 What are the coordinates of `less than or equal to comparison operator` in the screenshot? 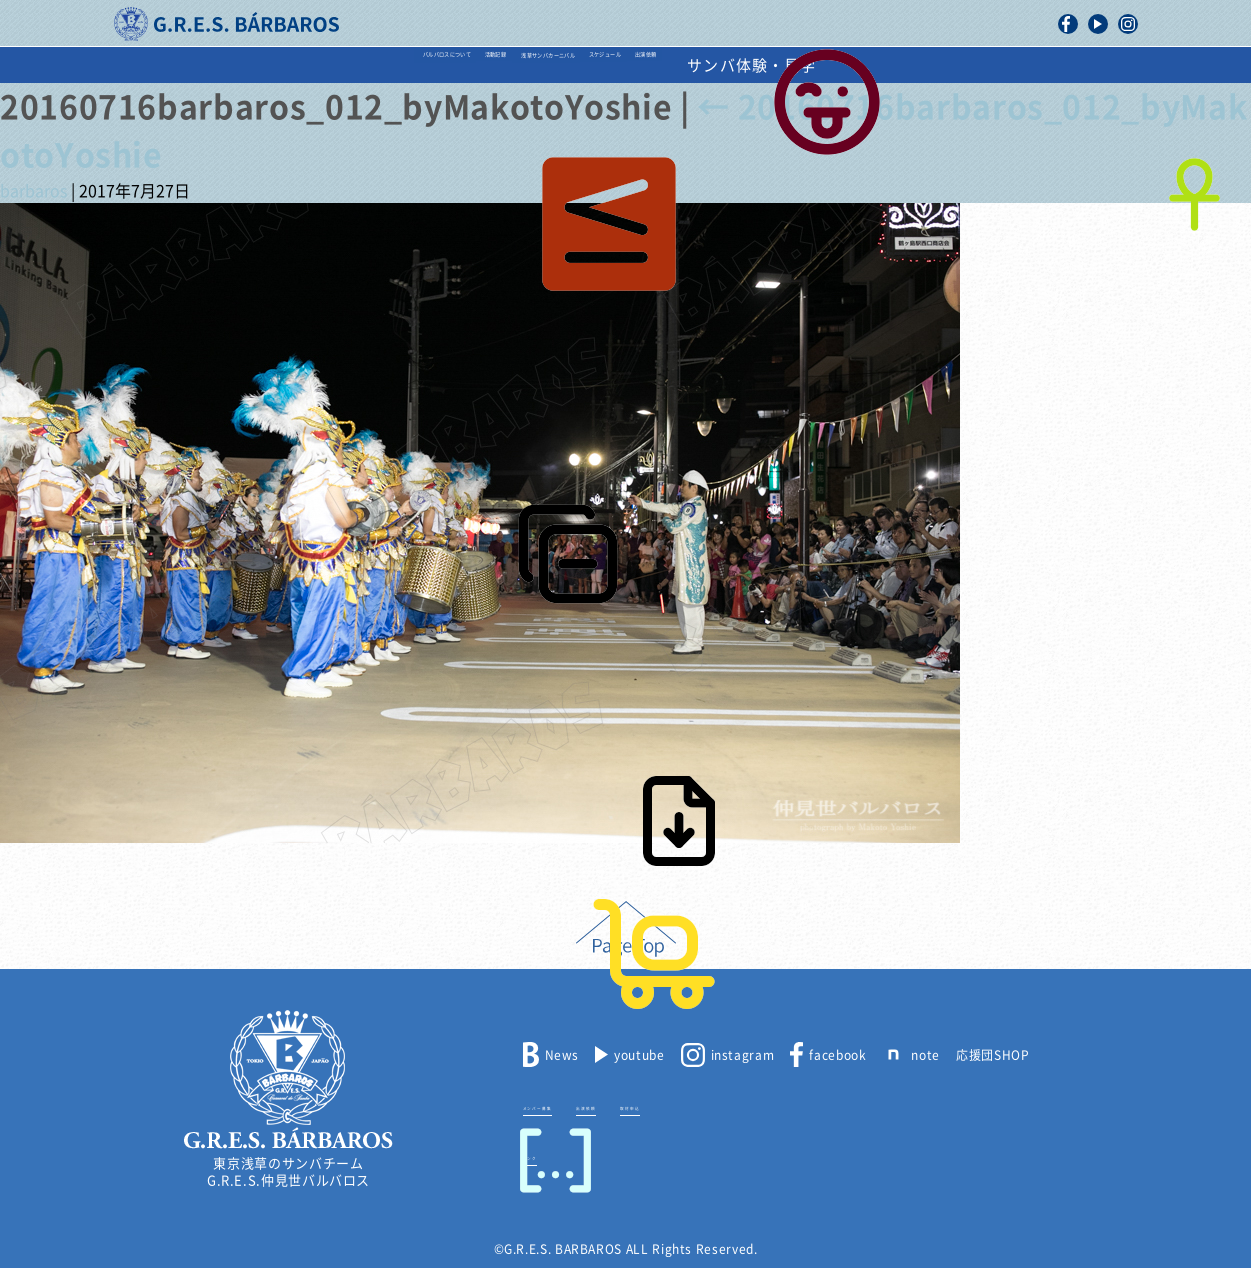 It's located at (609, 224).